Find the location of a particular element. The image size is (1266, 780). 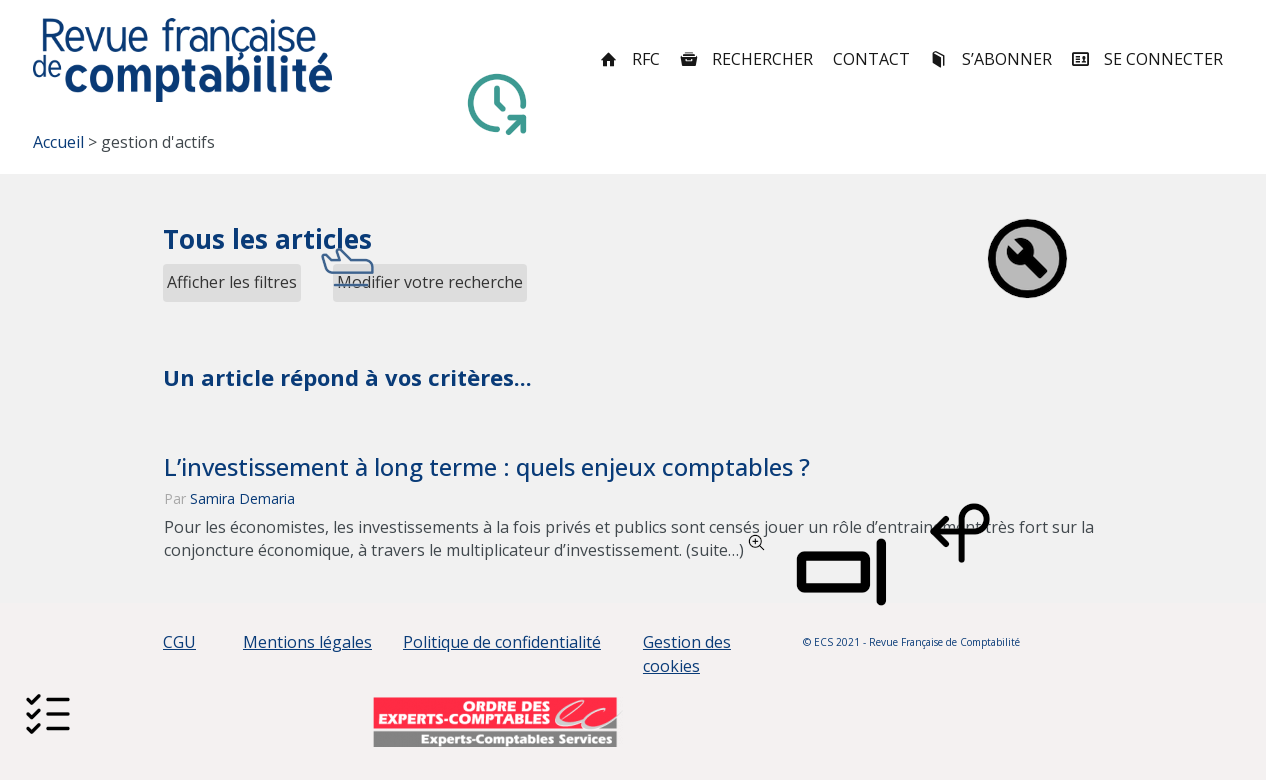

view completed tasks or checklist is located at coordinates (48, 714).